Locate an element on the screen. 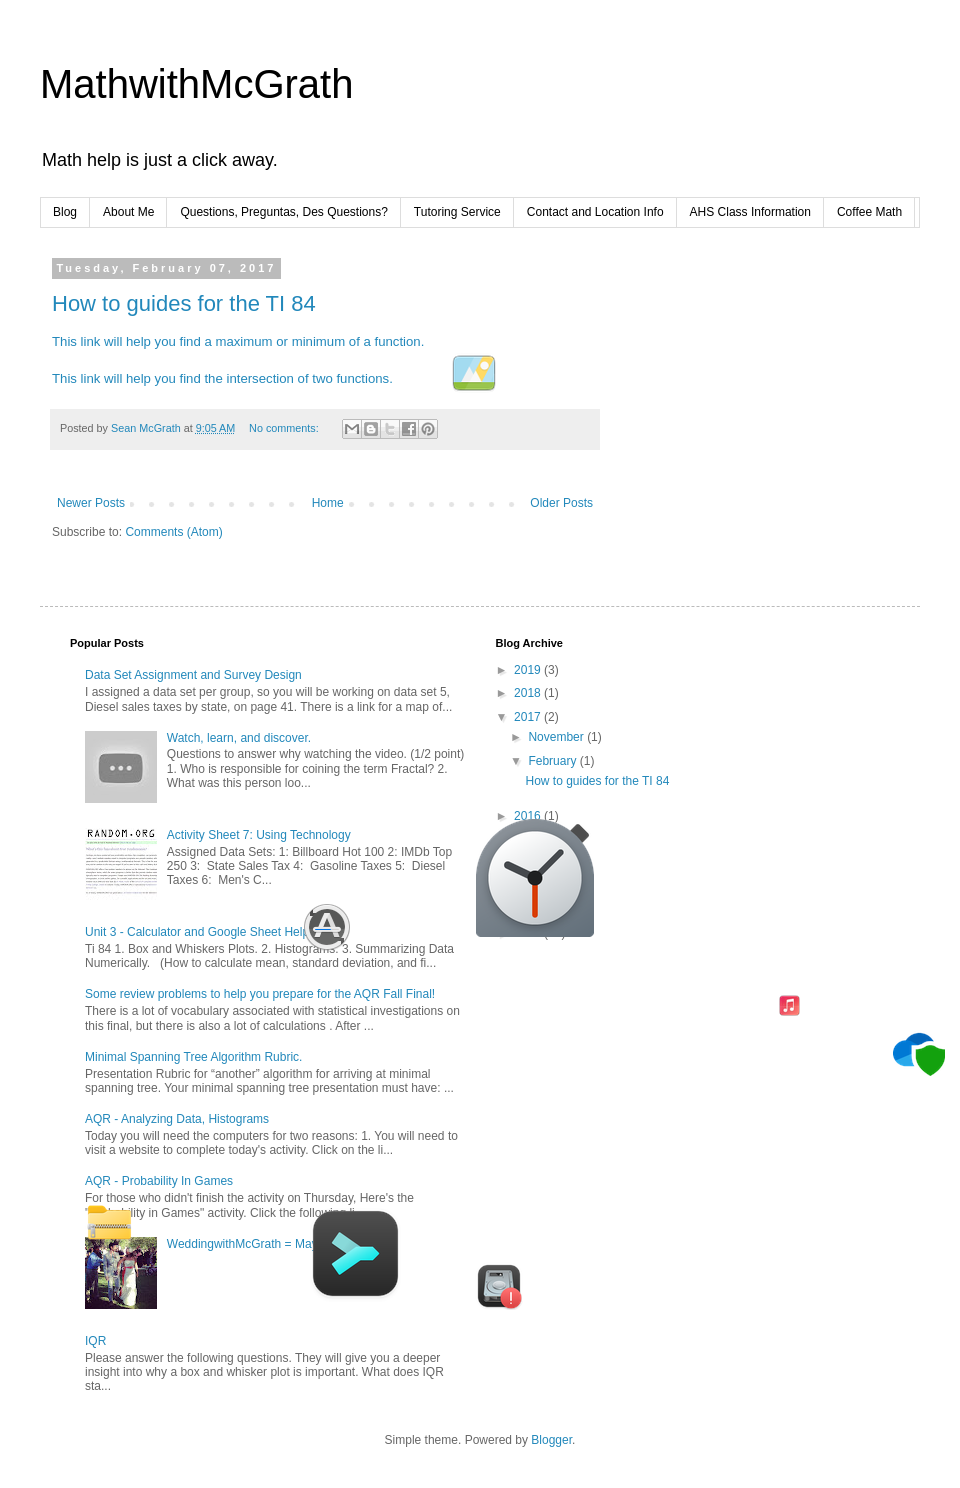  open a compressed zip folder is located at coordinates (109, 1223).